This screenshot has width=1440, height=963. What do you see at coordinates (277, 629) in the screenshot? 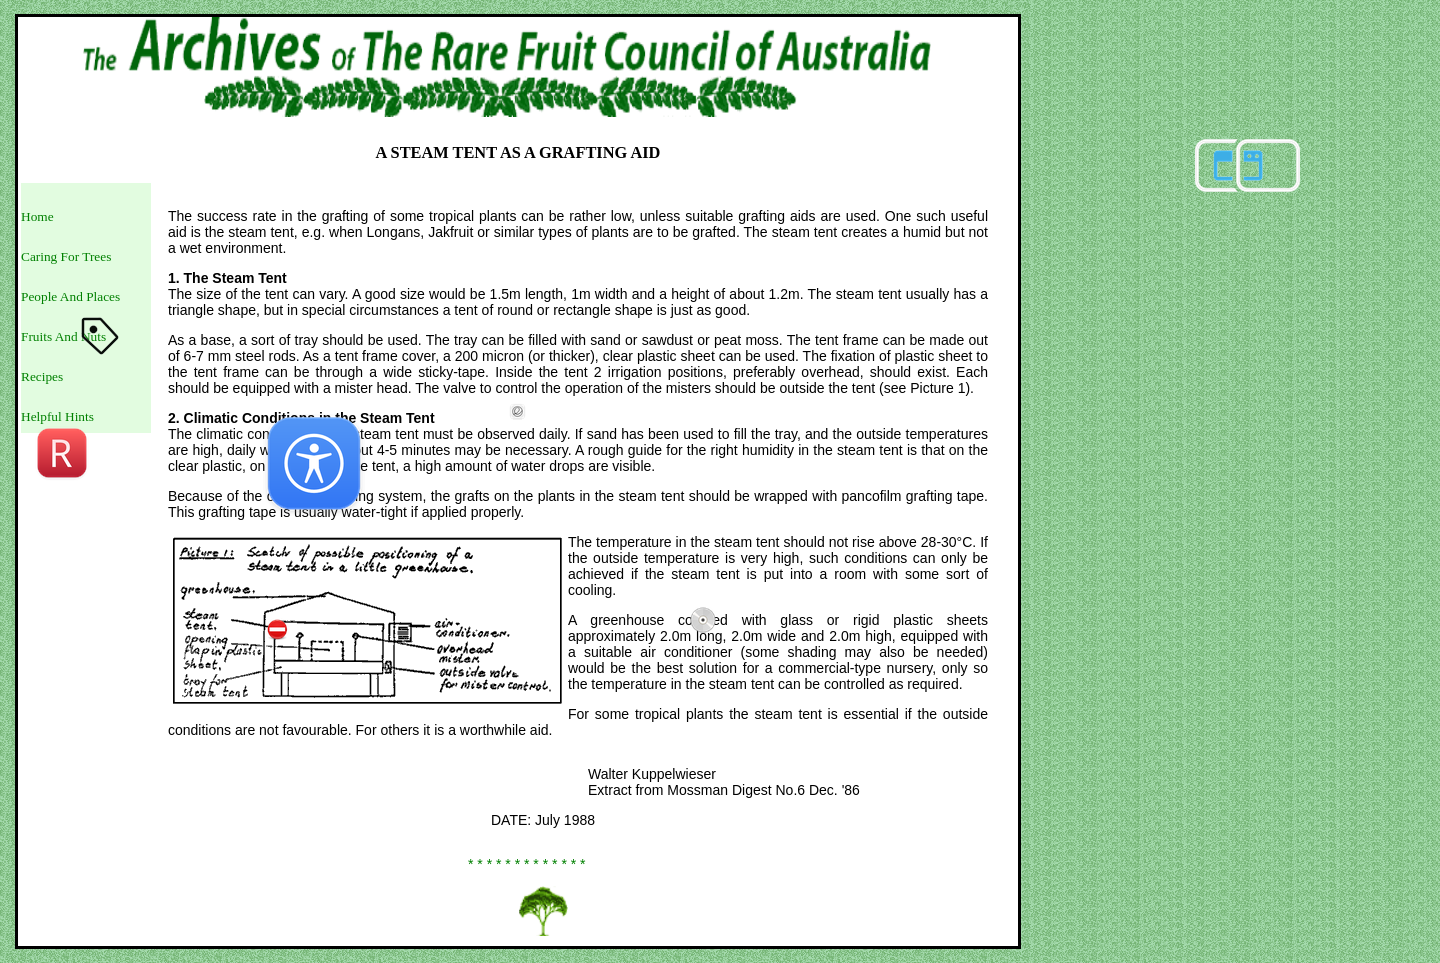
I see `indicates an error or critical issue has occurred` at bounding box center [277, 629].